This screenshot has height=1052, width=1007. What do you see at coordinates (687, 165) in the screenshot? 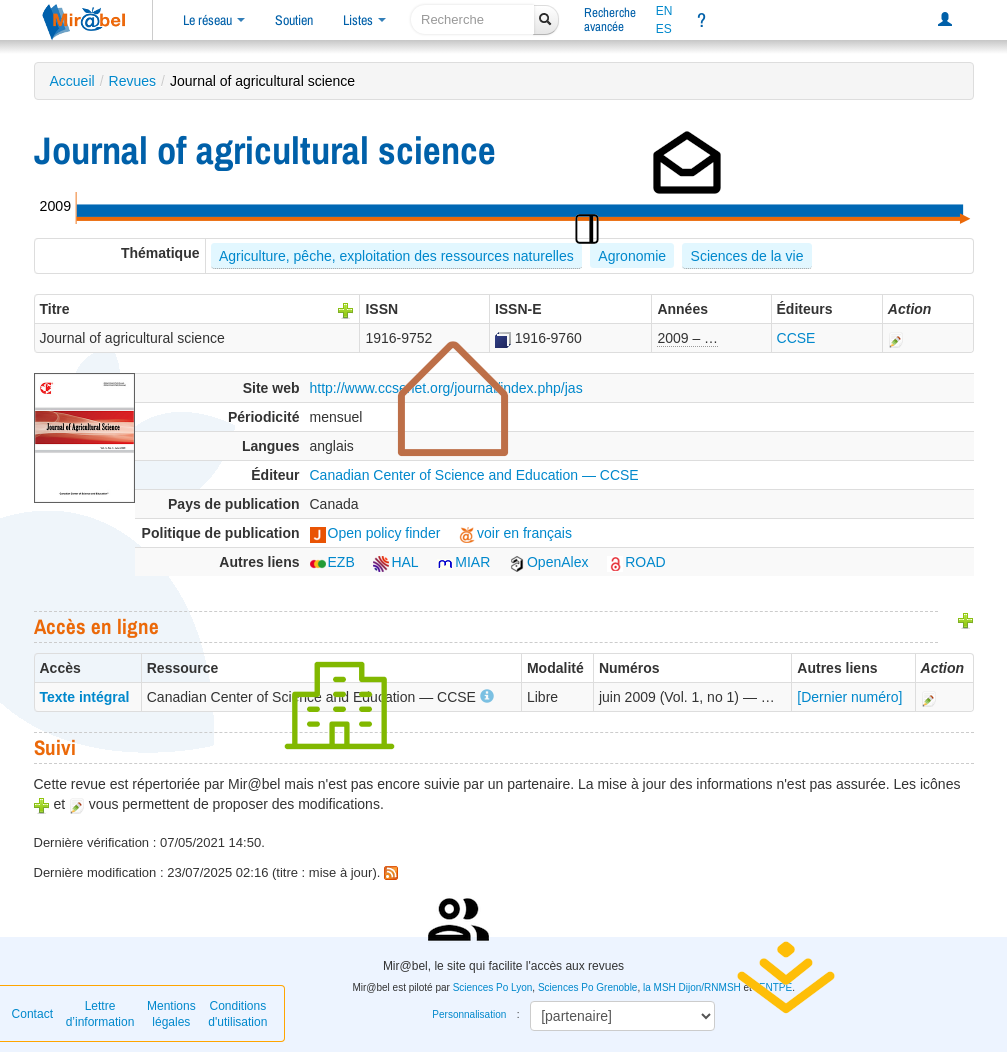
I see `view opened mail or messages` at bounding box center [687, 165].